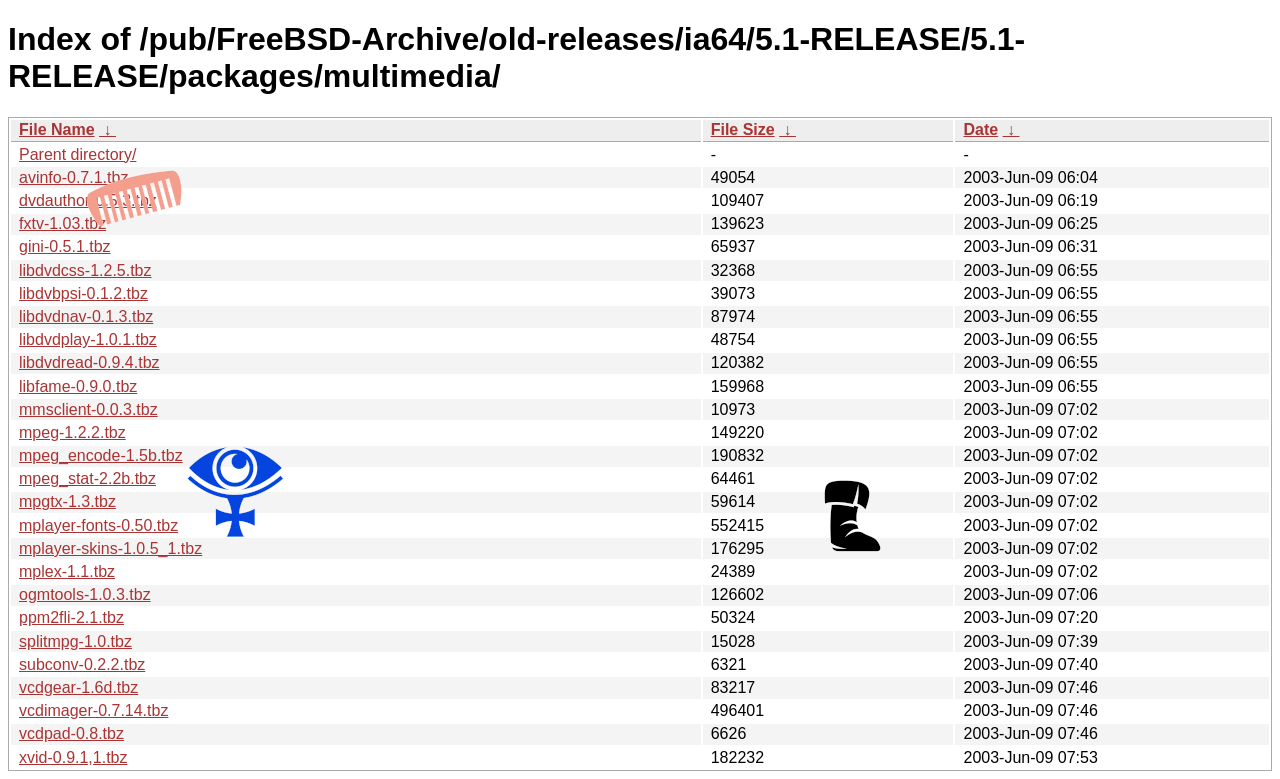 This screenshot has width=1280, height=779. Describe the element at coordinates (134, 199) in the screenshot. I see `access grooming or personal care settings` at that location.